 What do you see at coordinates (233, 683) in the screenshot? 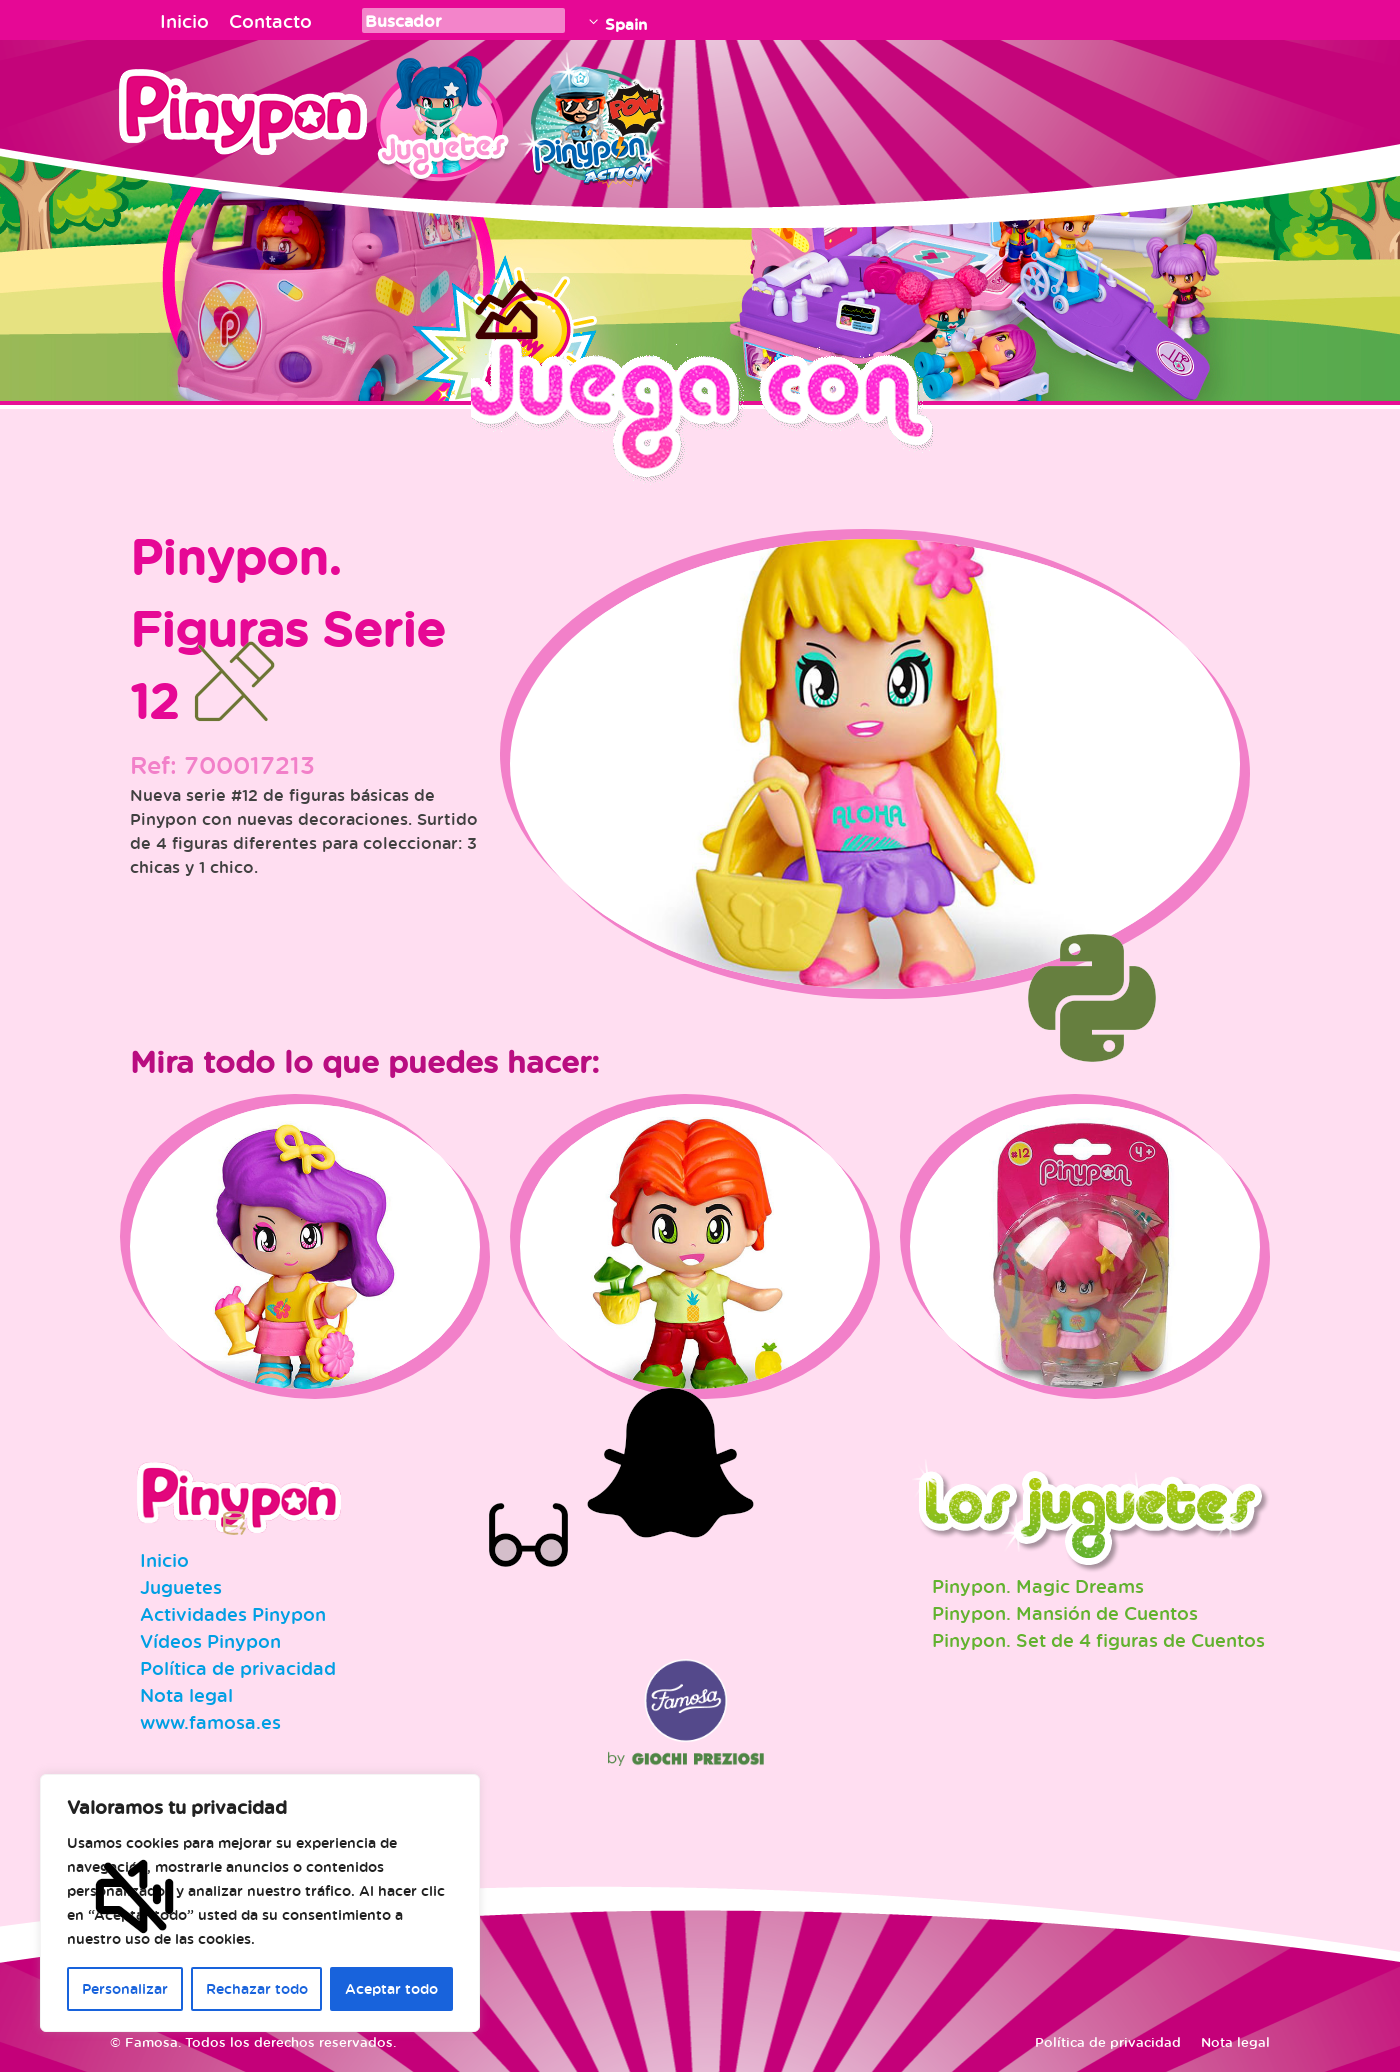
I see `editing is disabled` at bounding box center [233, 683].